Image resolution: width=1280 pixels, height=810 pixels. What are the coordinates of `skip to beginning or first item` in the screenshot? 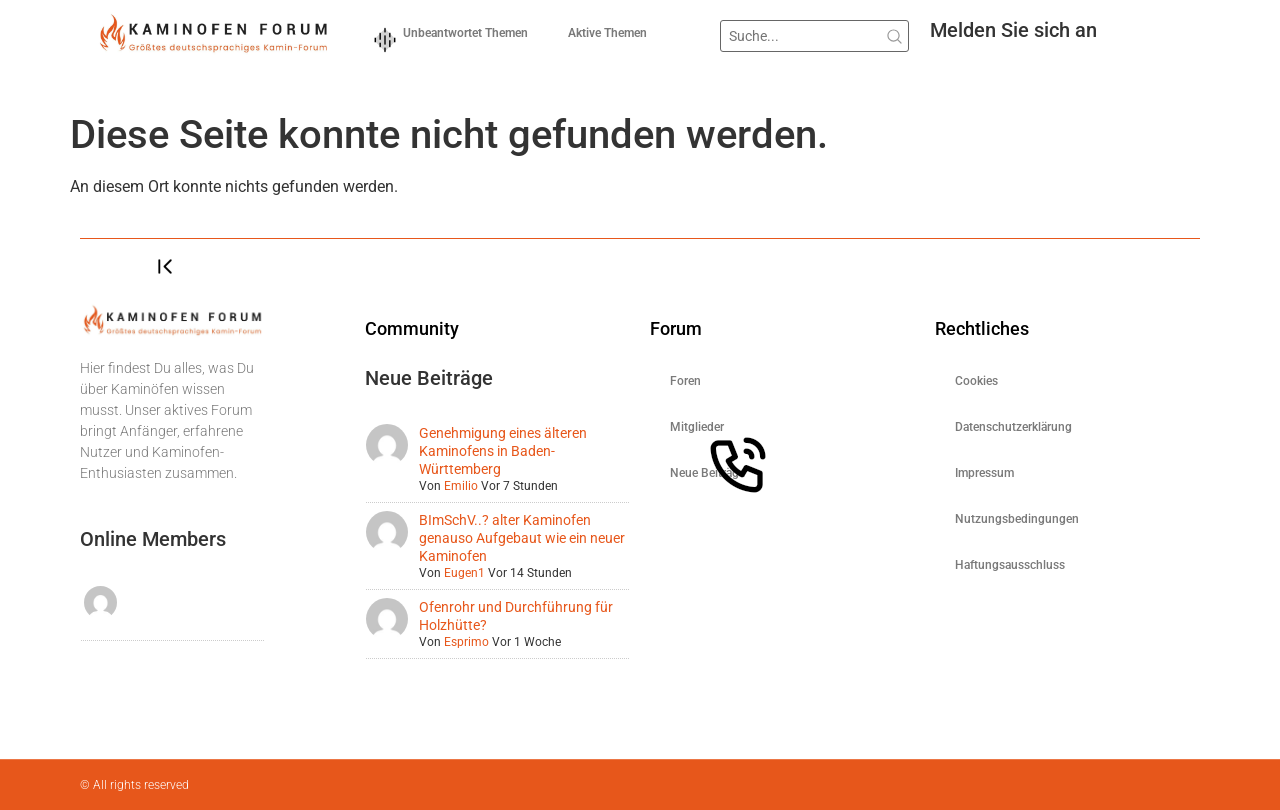 It's located at (164, 266).